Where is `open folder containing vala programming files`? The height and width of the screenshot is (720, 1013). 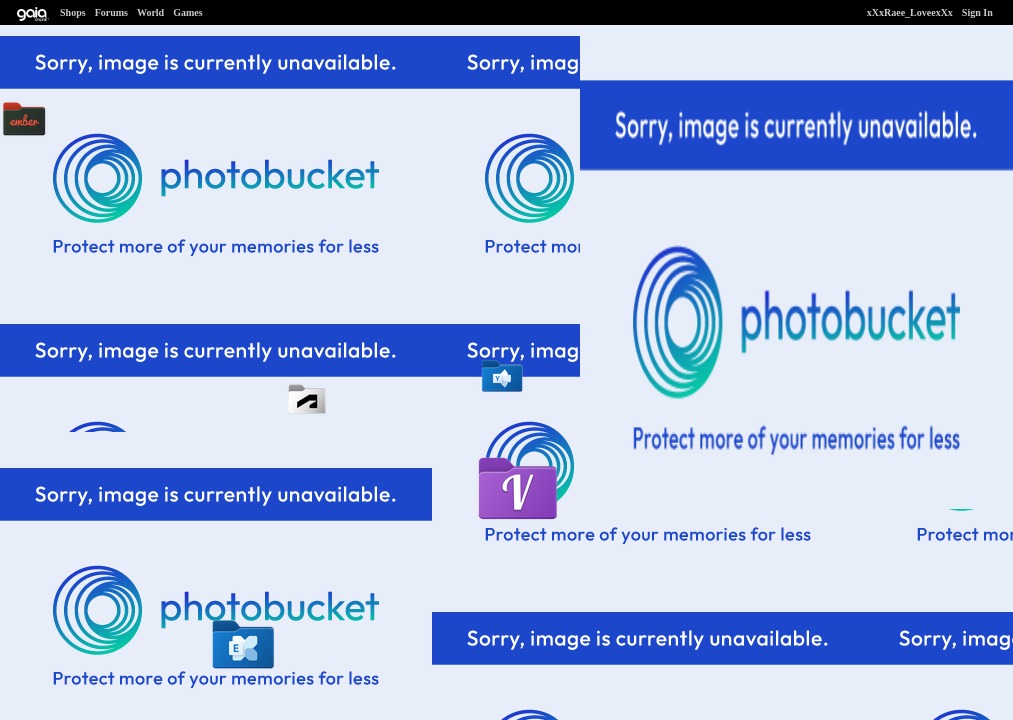
open folder containing vala programming files is located at coordinates (517, 490).